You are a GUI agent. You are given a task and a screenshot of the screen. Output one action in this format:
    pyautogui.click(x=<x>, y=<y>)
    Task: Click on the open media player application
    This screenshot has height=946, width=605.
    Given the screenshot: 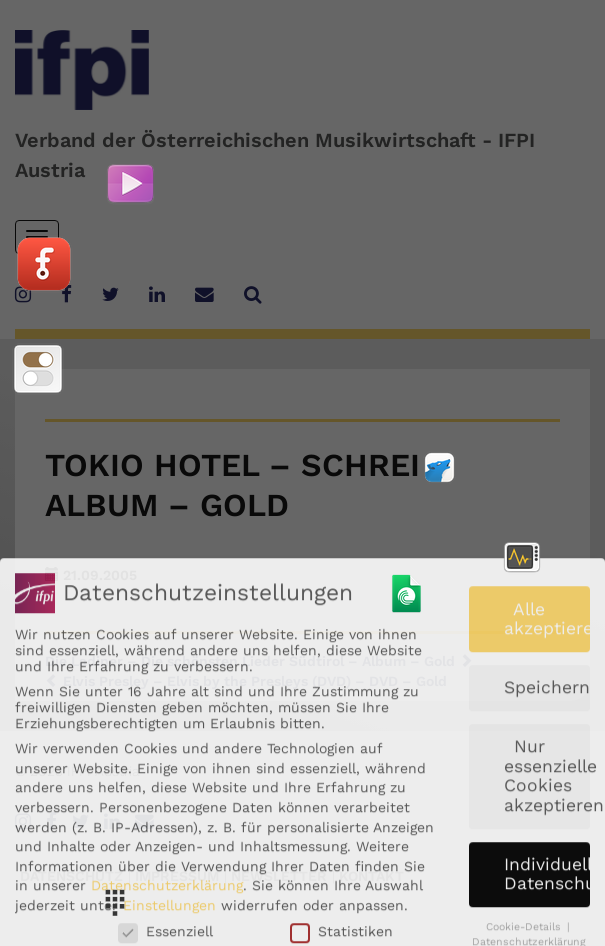 What is the action you would take?
    pyautogui.click(x=130, y=183)
    